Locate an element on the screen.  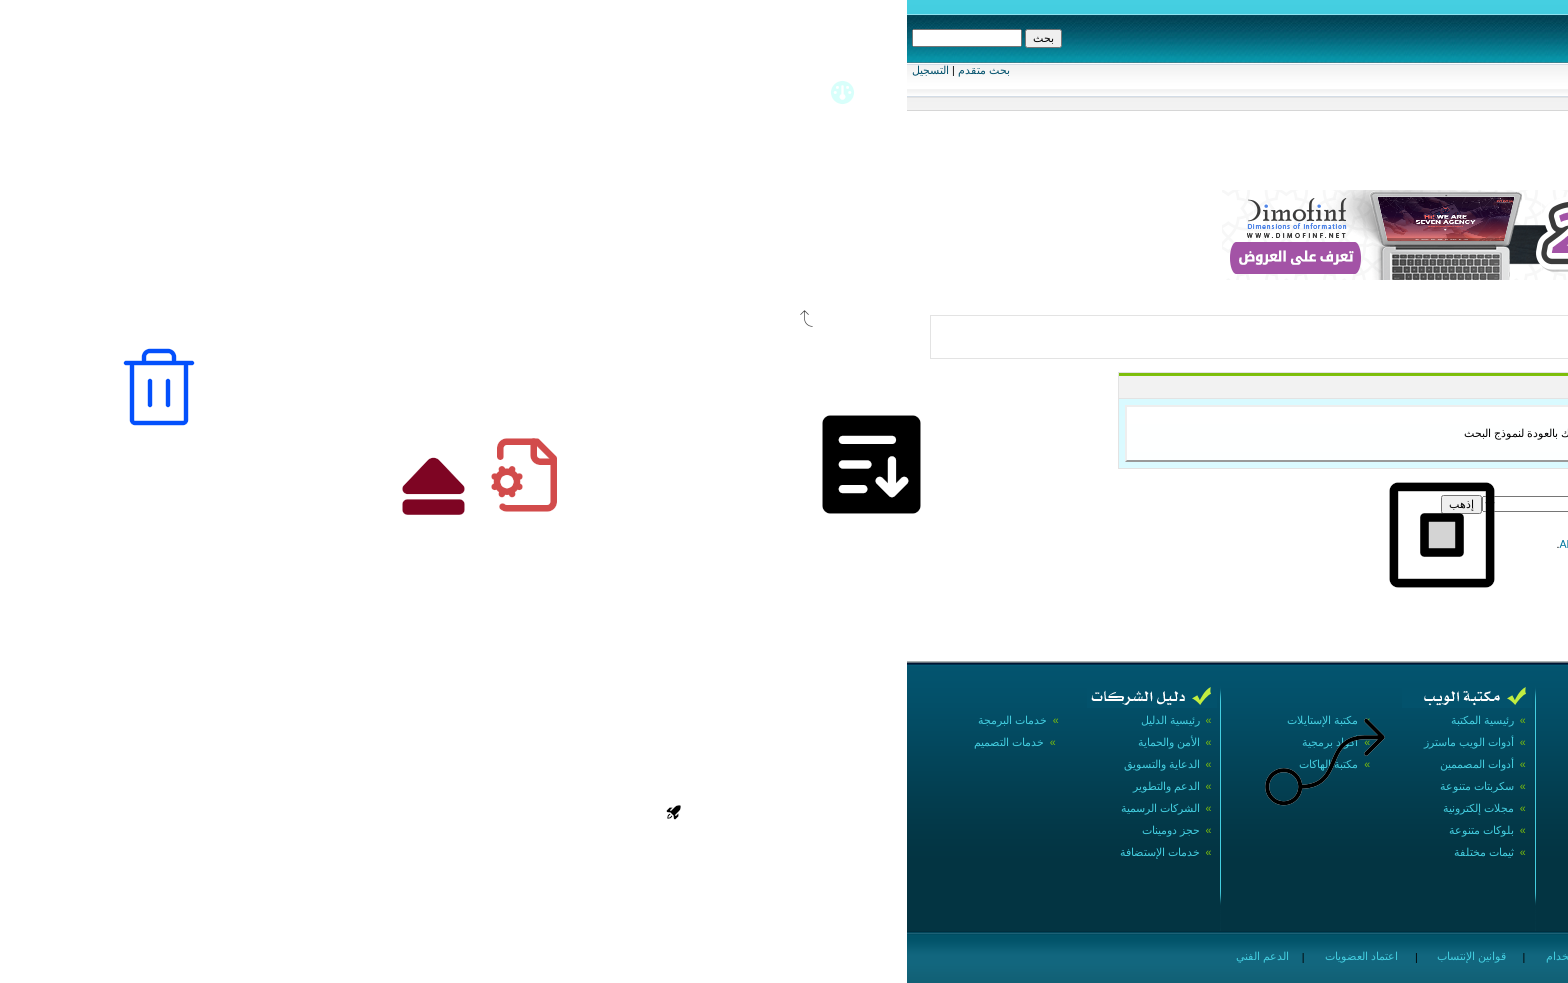
eject a disc or removable media is located at coordinates (433, 491).